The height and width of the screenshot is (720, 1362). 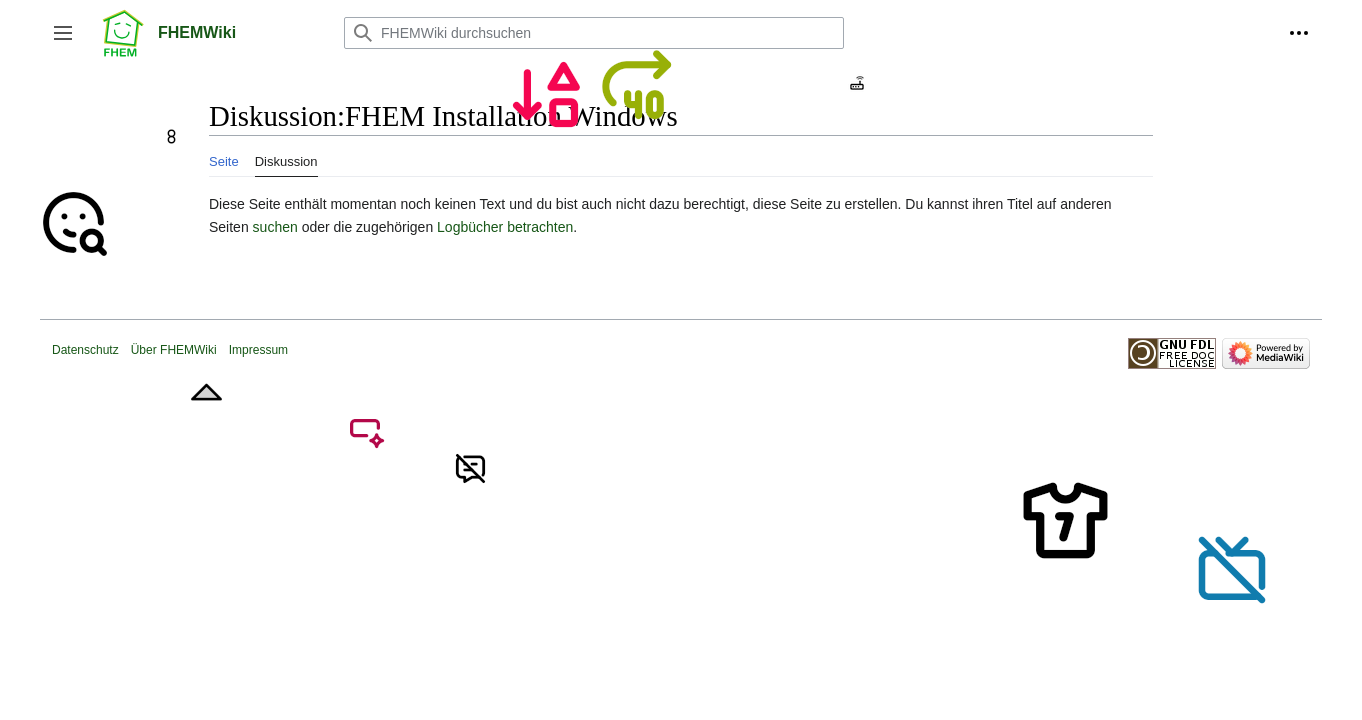 What do you see at coordinates (206, 393) in the screenshot?
I see `collapse an expanded section` at bounding box center [206, 393].